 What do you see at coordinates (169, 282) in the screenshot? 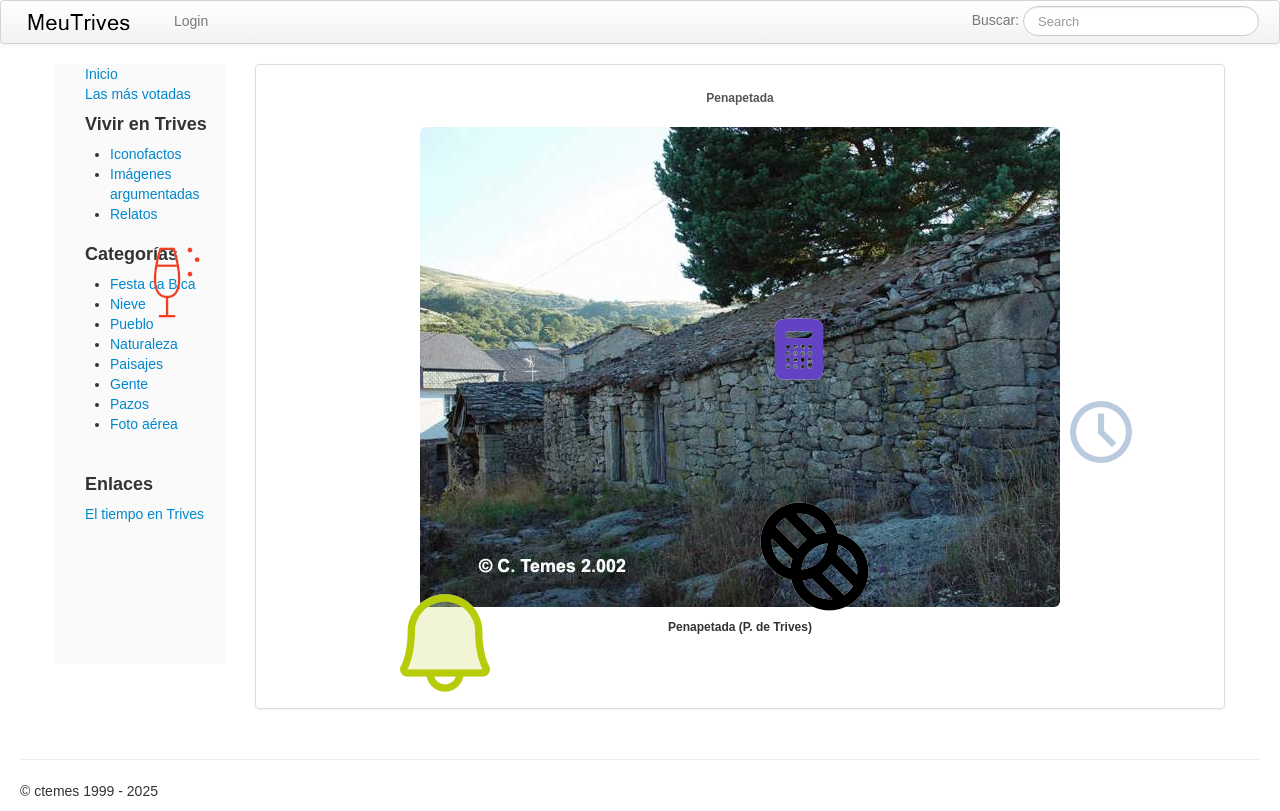
I see `celebrate an achievement or milestone` at bounding box center [169, 282].